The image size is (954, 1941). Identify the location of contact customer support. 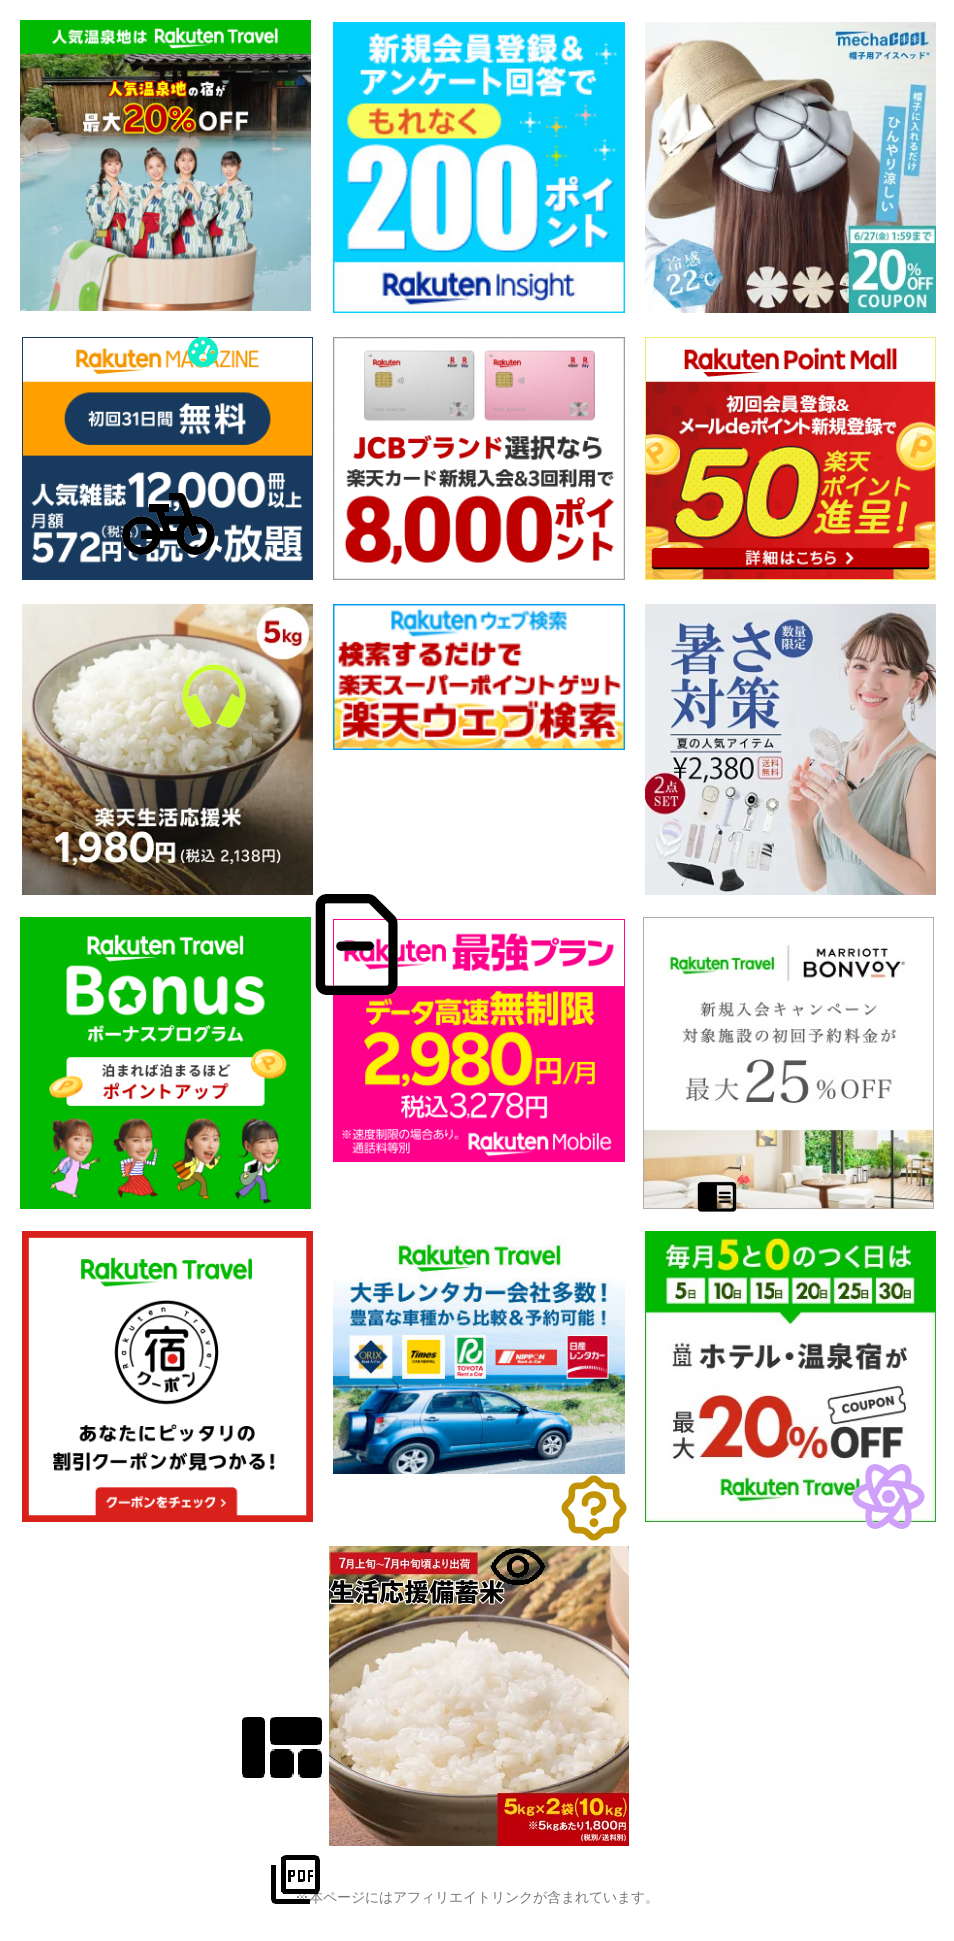
(214, 696).